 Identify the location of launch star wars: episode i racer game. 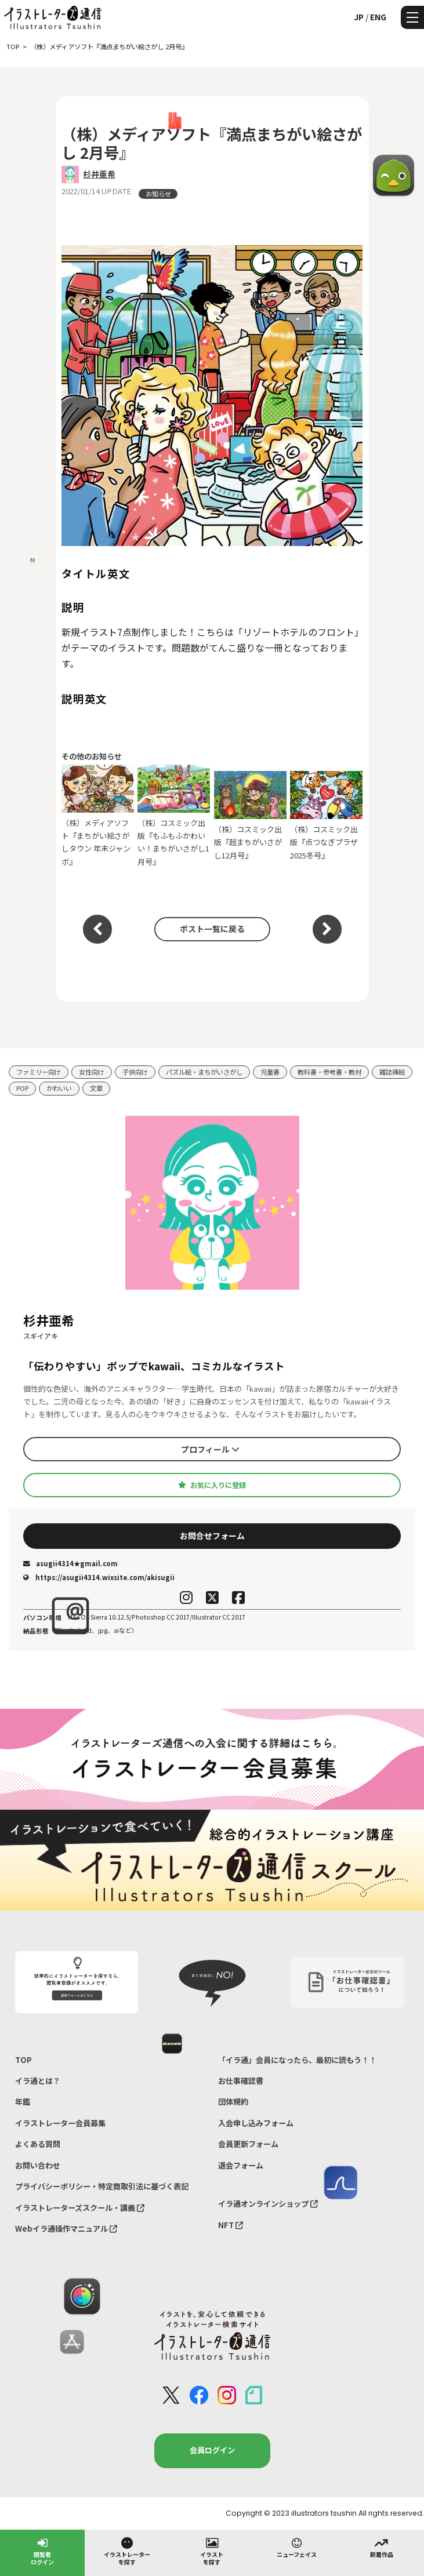
(172, 2043).